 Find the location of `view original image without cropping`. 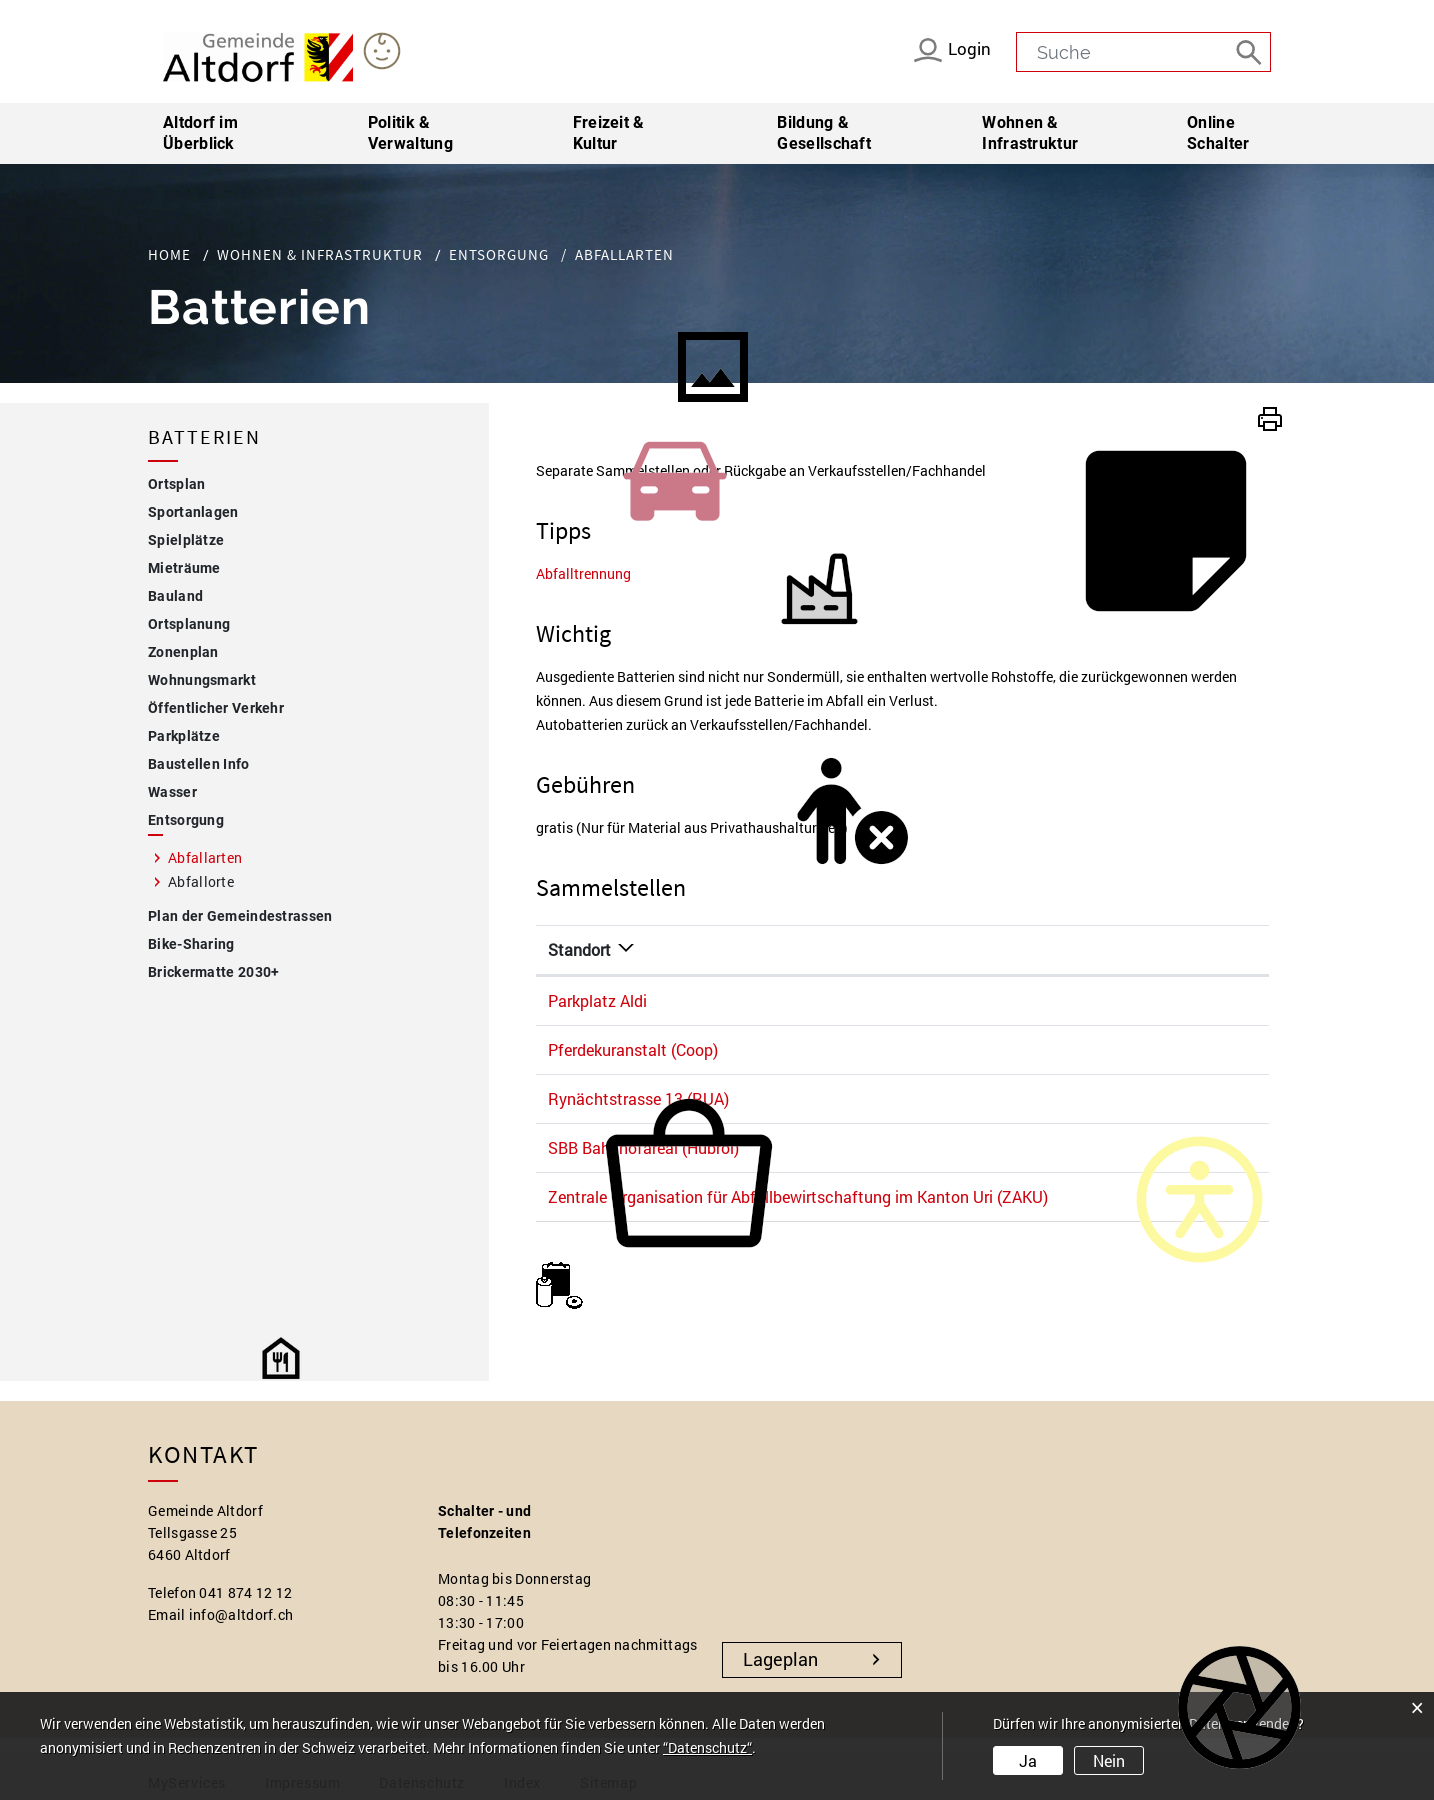

view original image without cropping is located at coordinates (713, 367).